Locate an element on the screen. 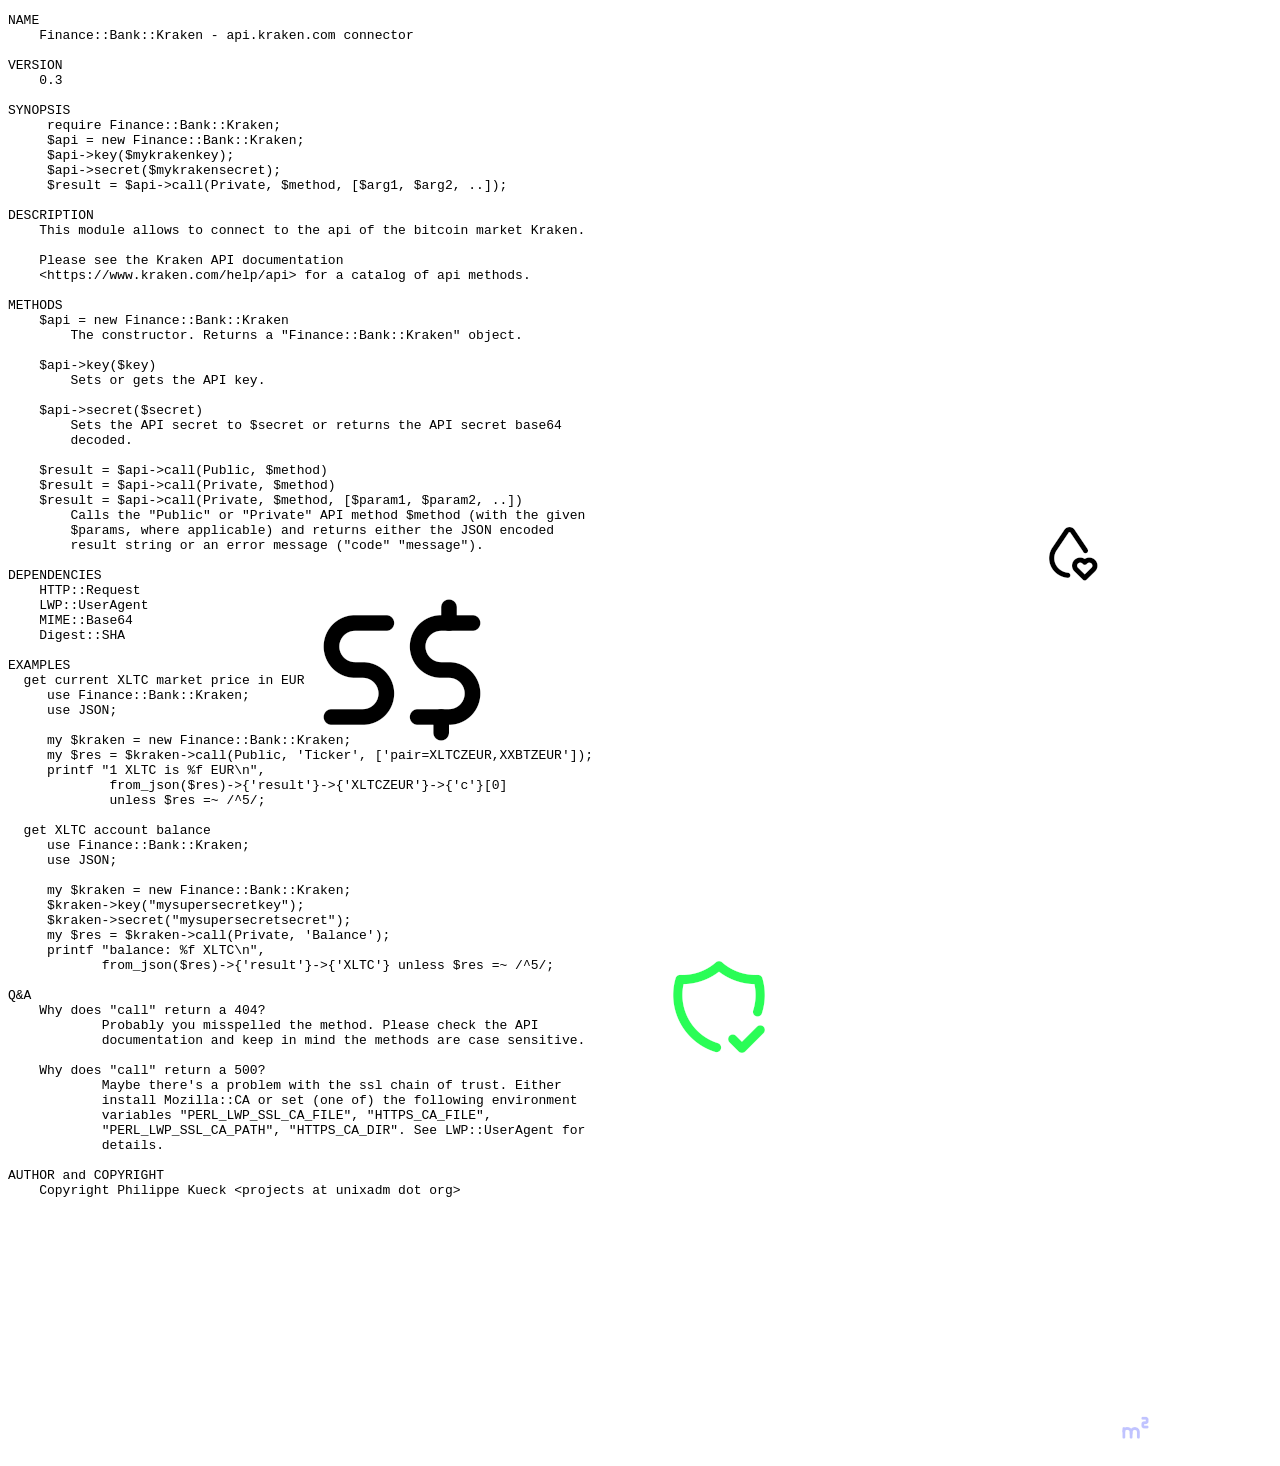  donate blood or support blood donation is located at coordinates (1069, 552).